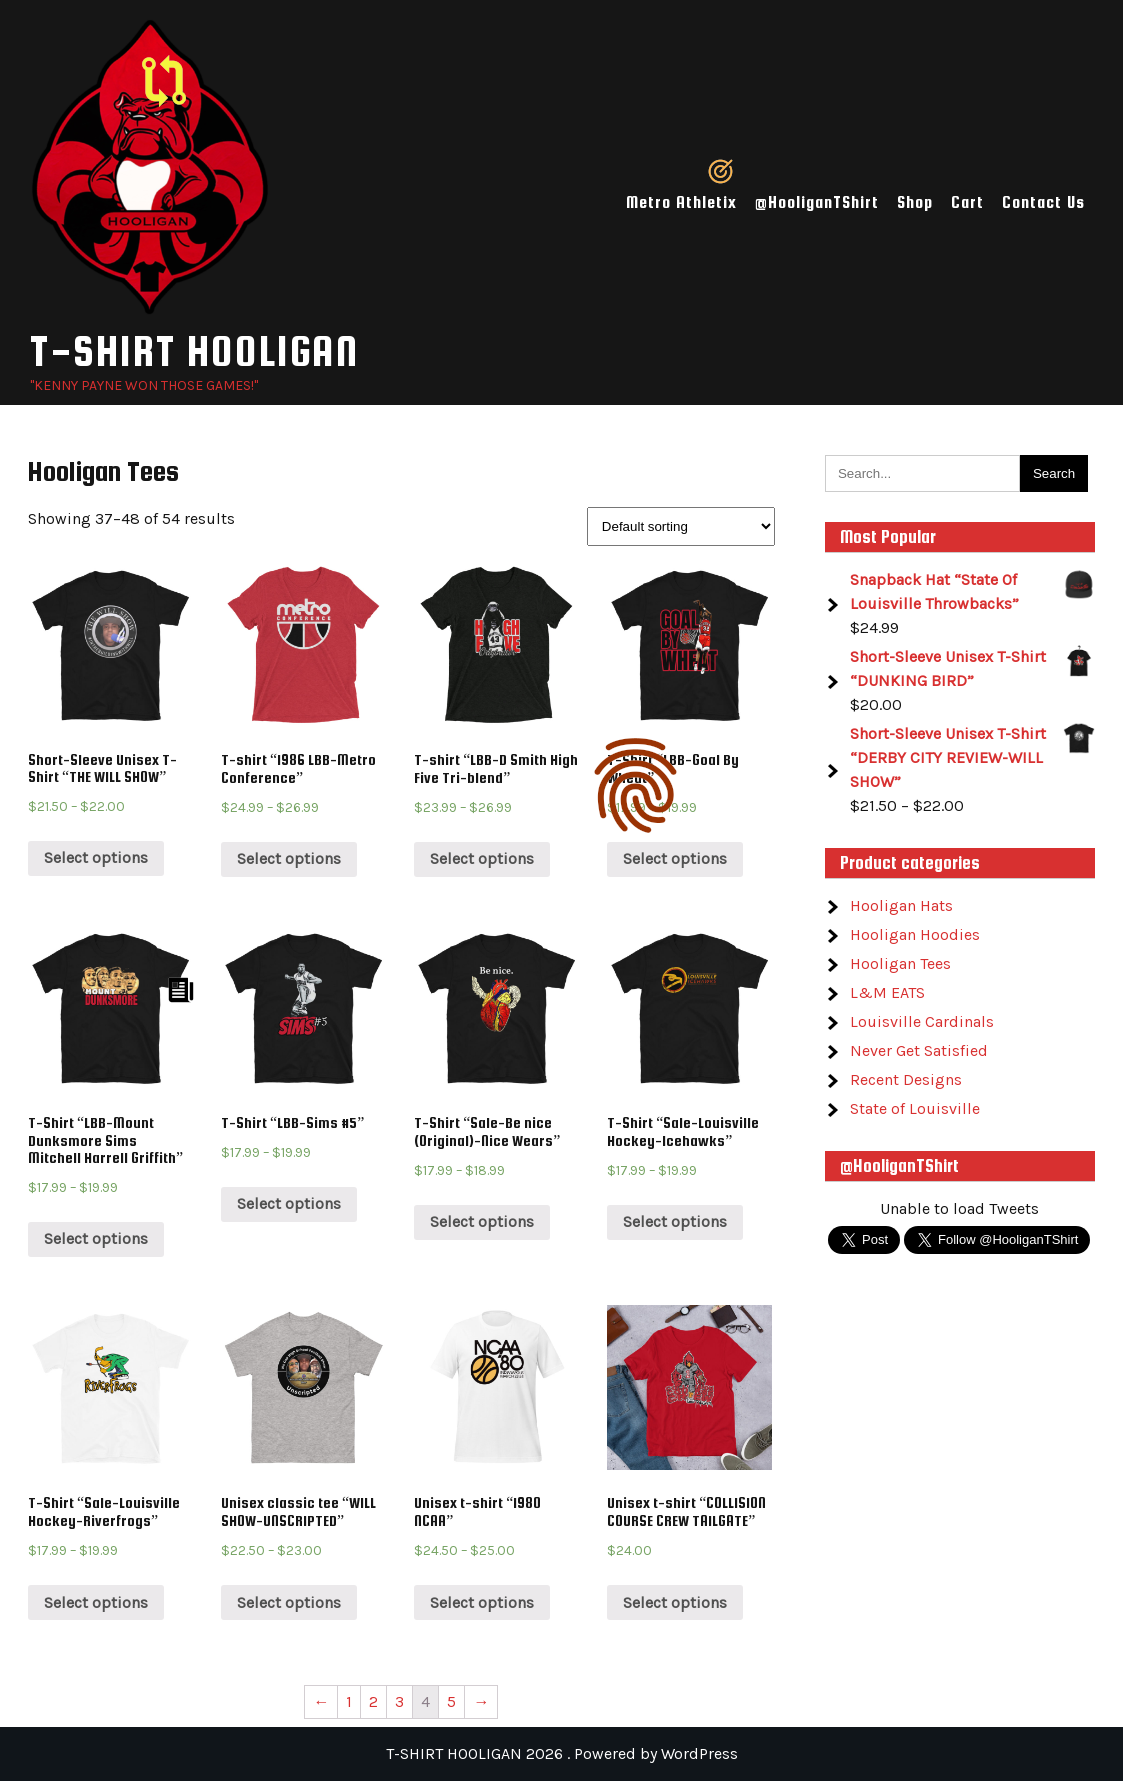 The height and width of the screenshot is (1781, 1123). What do you see at coordinates (720, 171) in the screenshot?
I see `set a goal or objective` at bounding box center [720, 171].